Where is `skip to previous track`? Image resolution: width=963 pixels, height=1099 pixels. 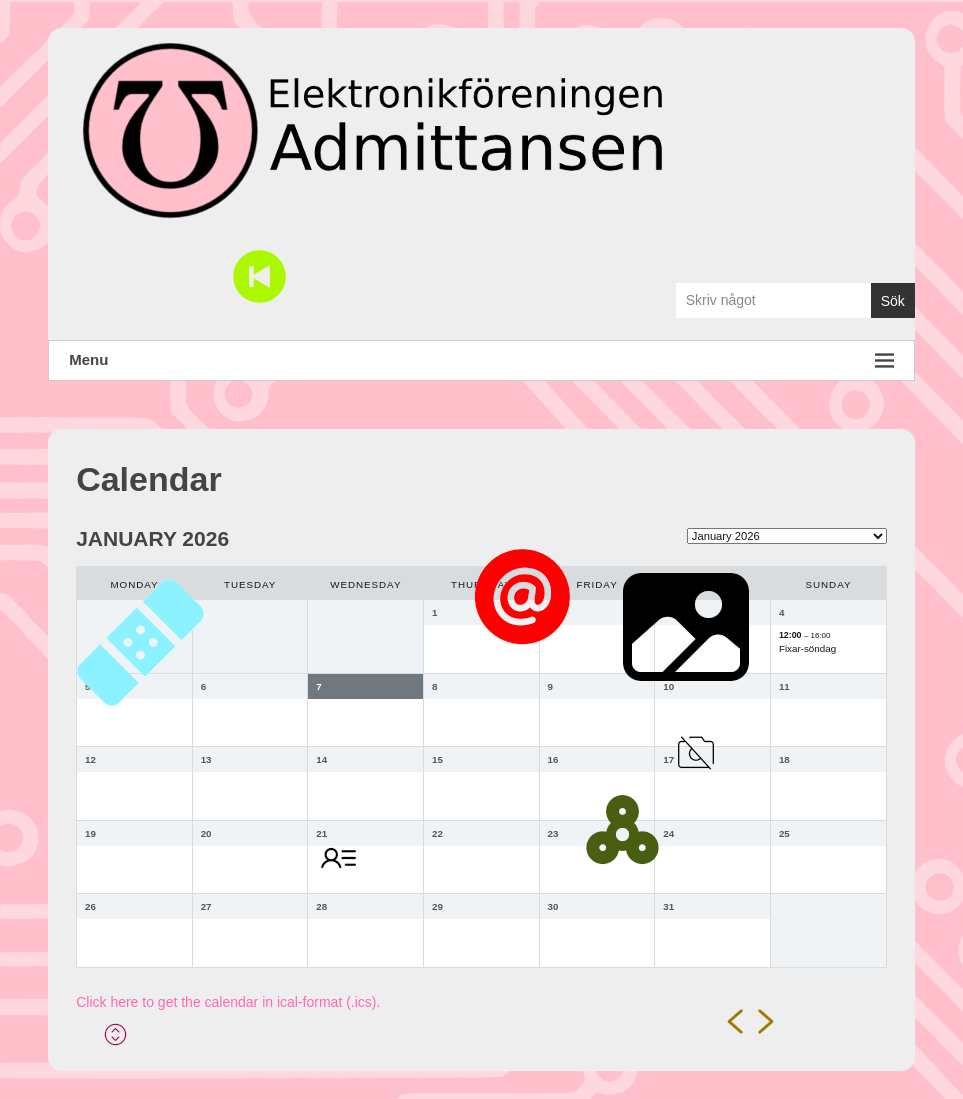 skip to previous track is located at coordinates (259, 276).